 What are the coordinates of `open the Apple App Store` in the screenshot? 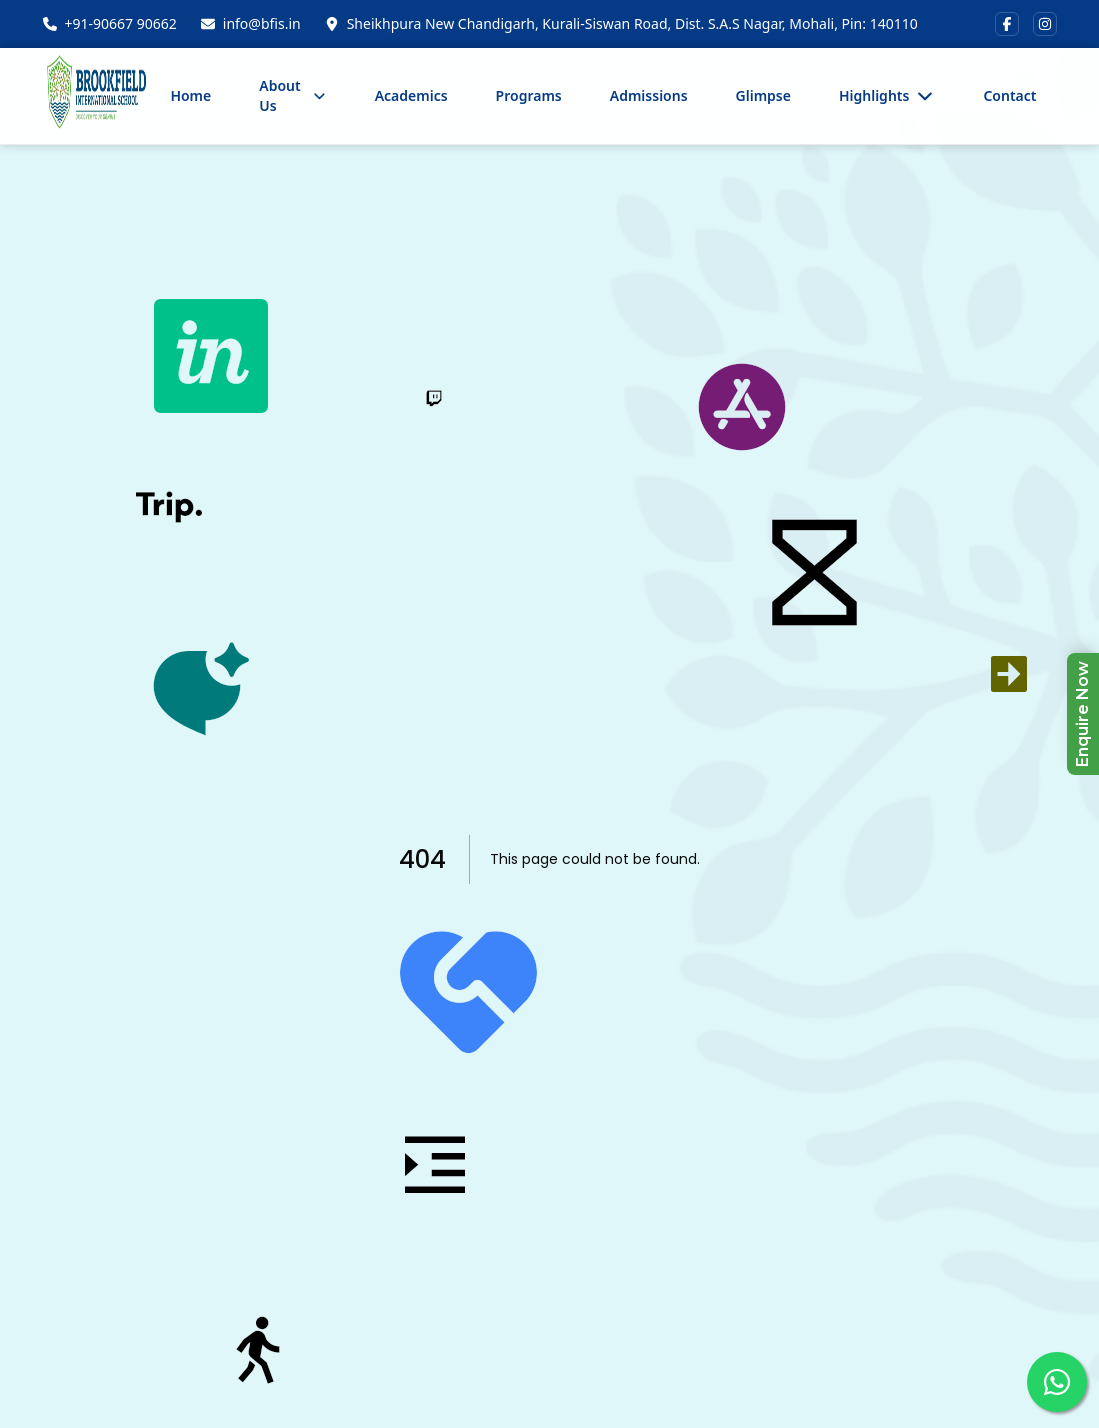 It's located at (742, 407).